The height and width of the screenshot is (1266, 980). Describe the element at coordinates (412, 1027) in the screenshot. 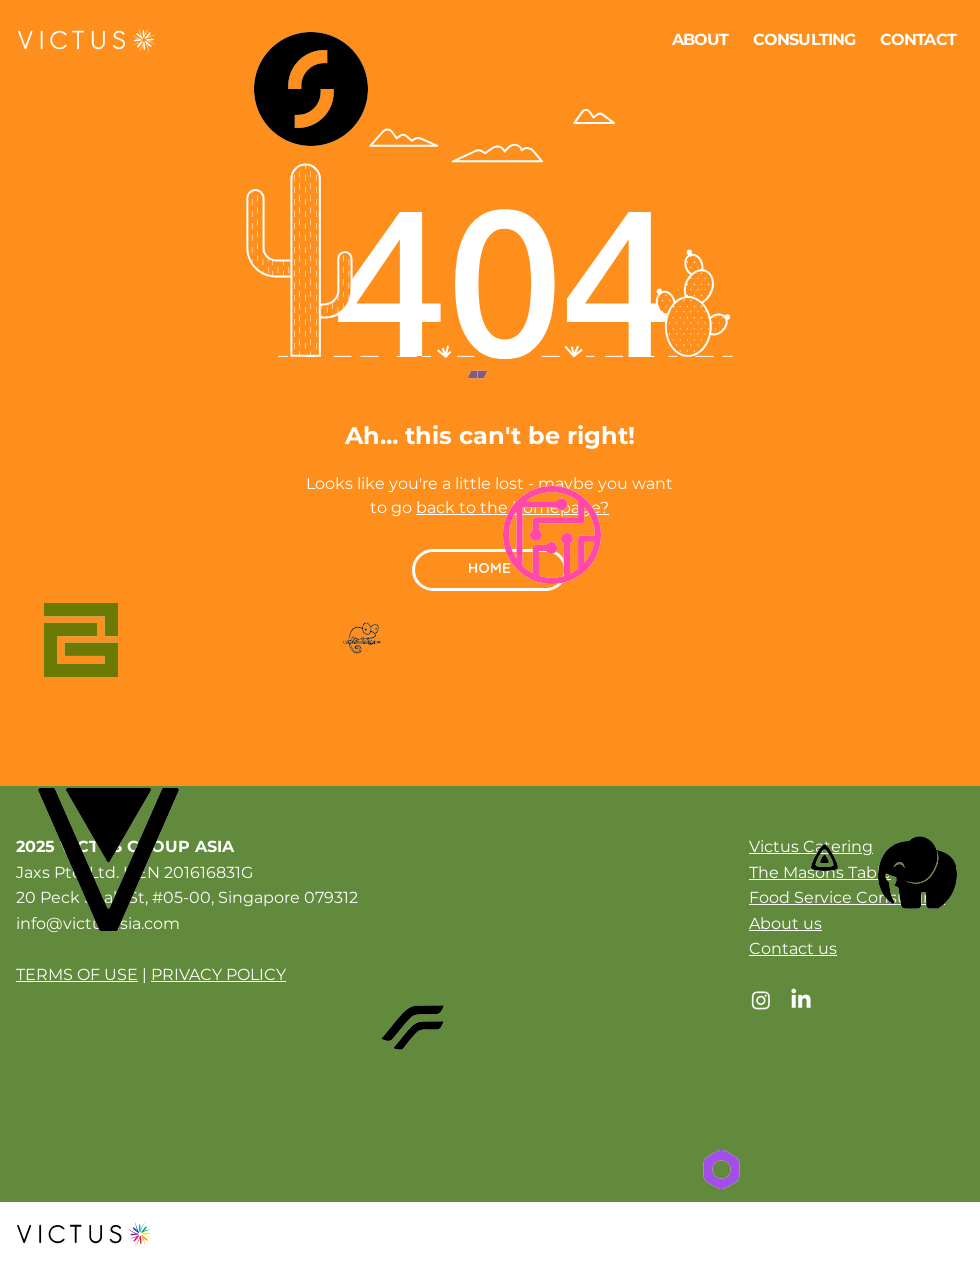

I see `Resurrection Remix OS logo` at that location.